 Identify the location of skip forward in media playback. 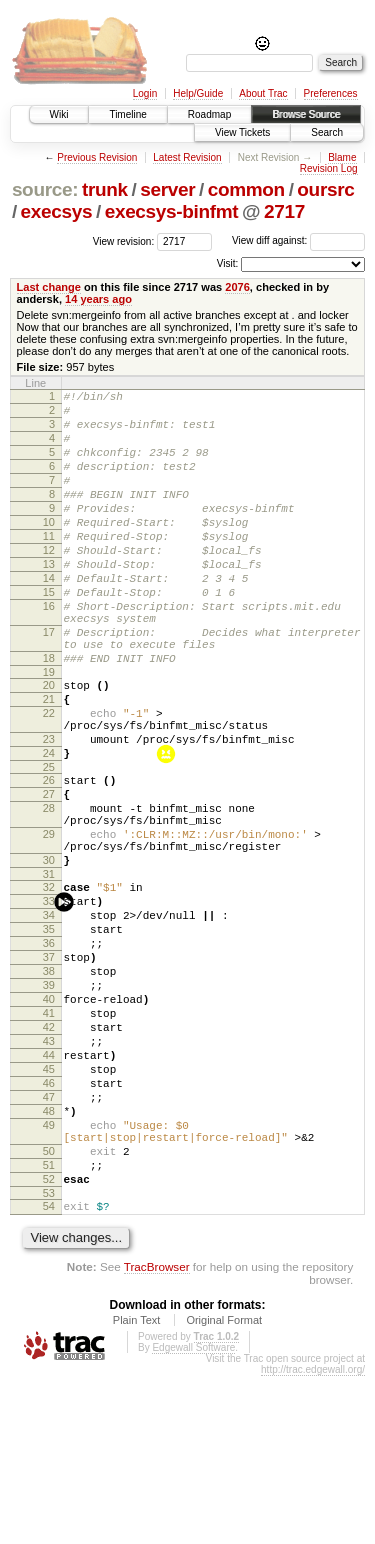
(64, 902).